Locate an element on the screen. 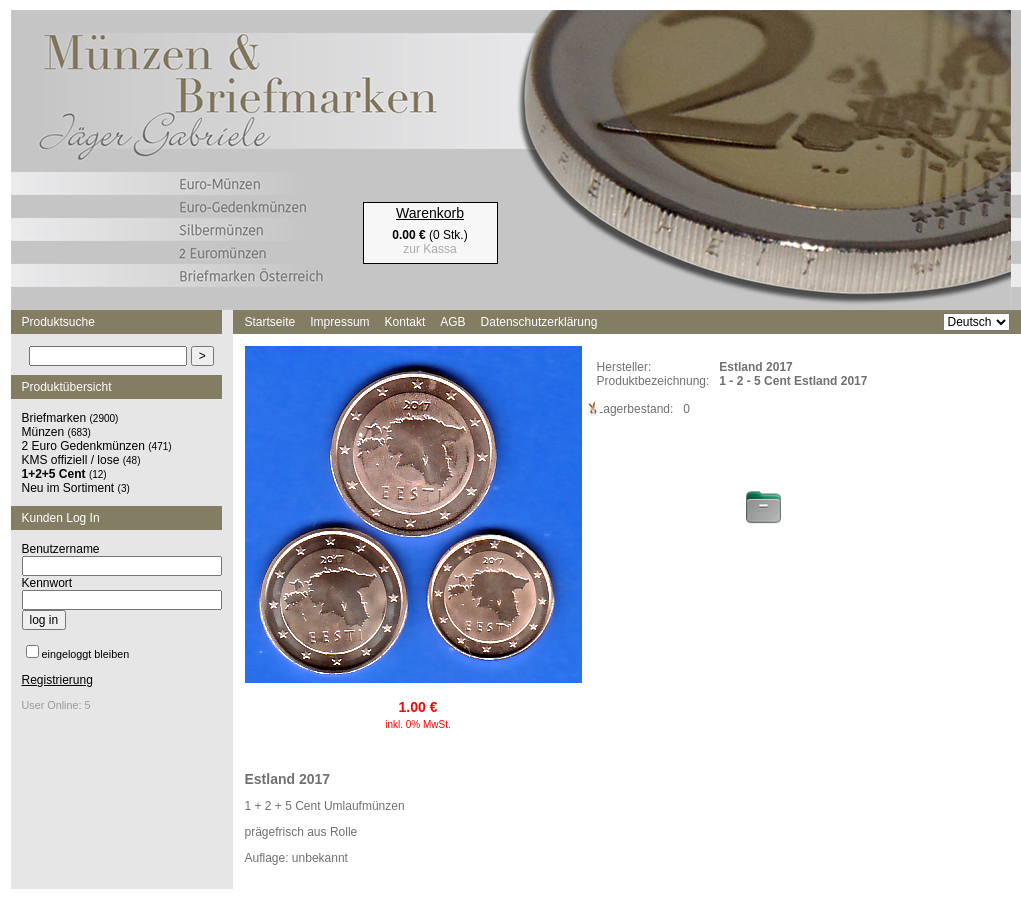  launch amule file sharing application is located at coordinates (593, 408).